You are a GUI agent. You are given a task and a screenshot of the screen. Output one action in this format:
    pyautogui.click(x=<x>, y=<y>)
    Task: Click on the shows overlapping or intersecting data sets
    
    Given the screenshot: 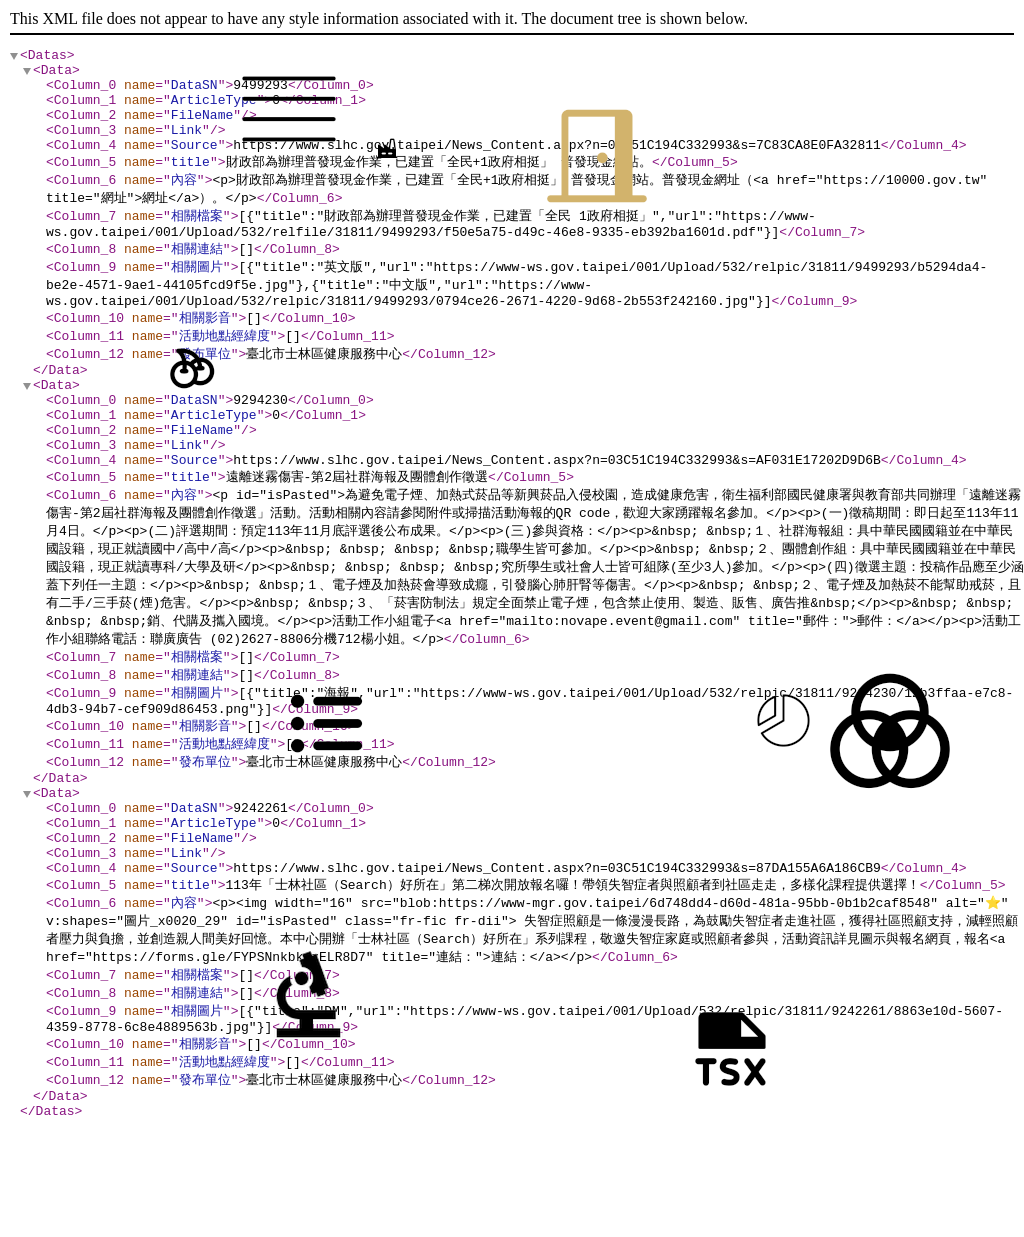 What is the action you would take?
    pyautogui.click(x=890, y=733)
    